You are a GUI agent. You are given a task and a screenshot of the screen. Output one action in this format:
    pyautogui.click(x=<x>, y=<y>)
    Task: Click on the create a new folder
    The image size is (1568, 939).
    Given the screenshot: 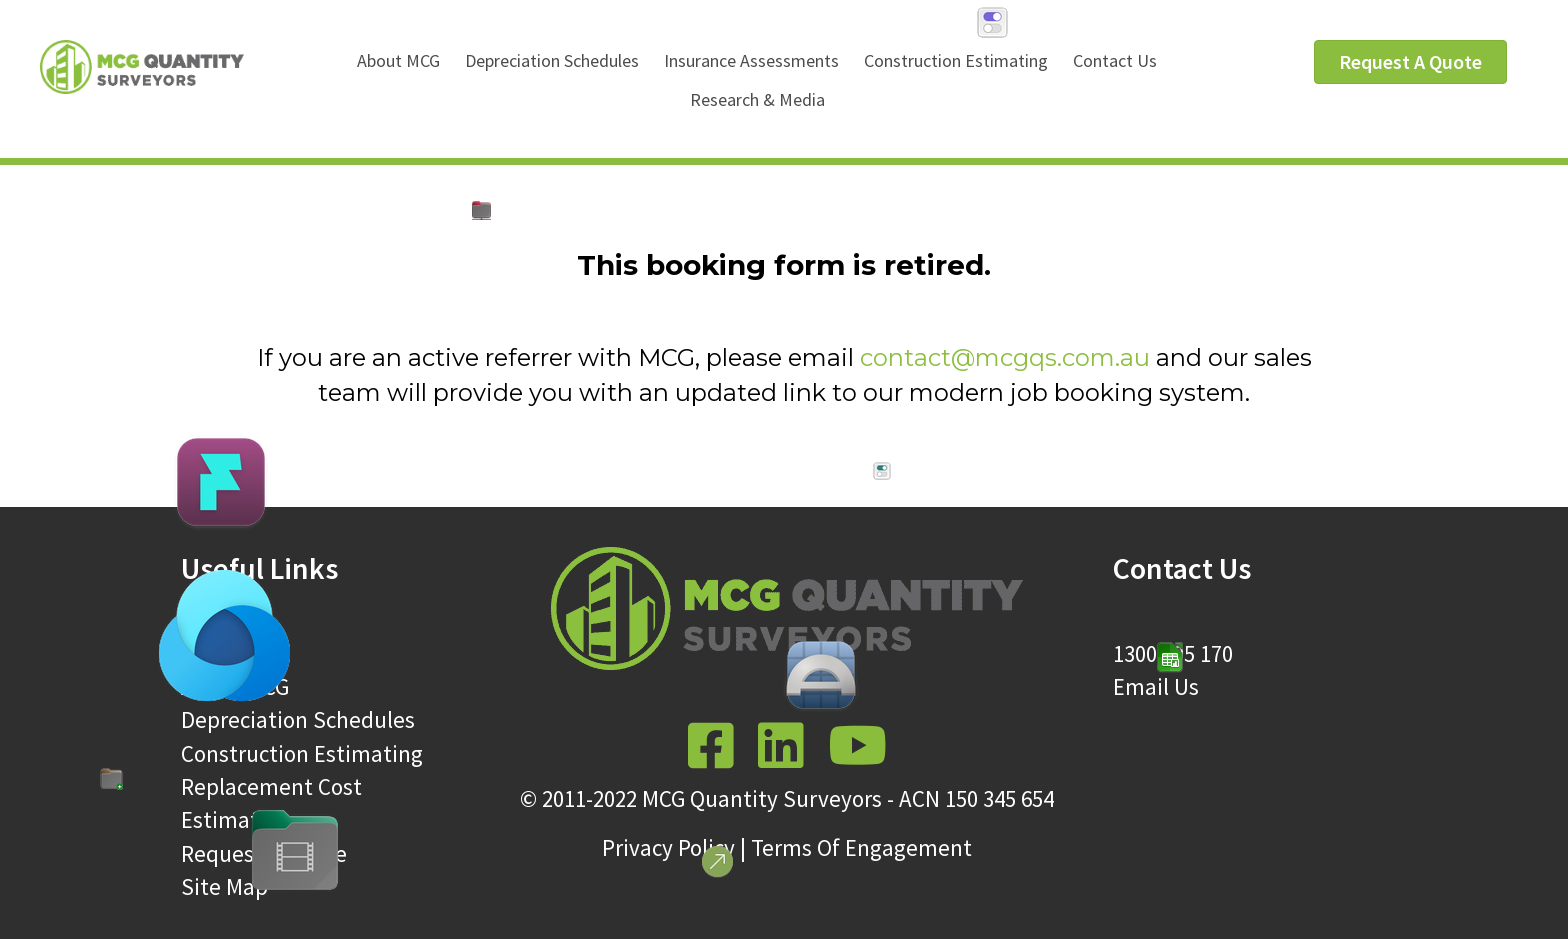 What is the action you would take?
    pyautogui.click(x=111, y=778)
    